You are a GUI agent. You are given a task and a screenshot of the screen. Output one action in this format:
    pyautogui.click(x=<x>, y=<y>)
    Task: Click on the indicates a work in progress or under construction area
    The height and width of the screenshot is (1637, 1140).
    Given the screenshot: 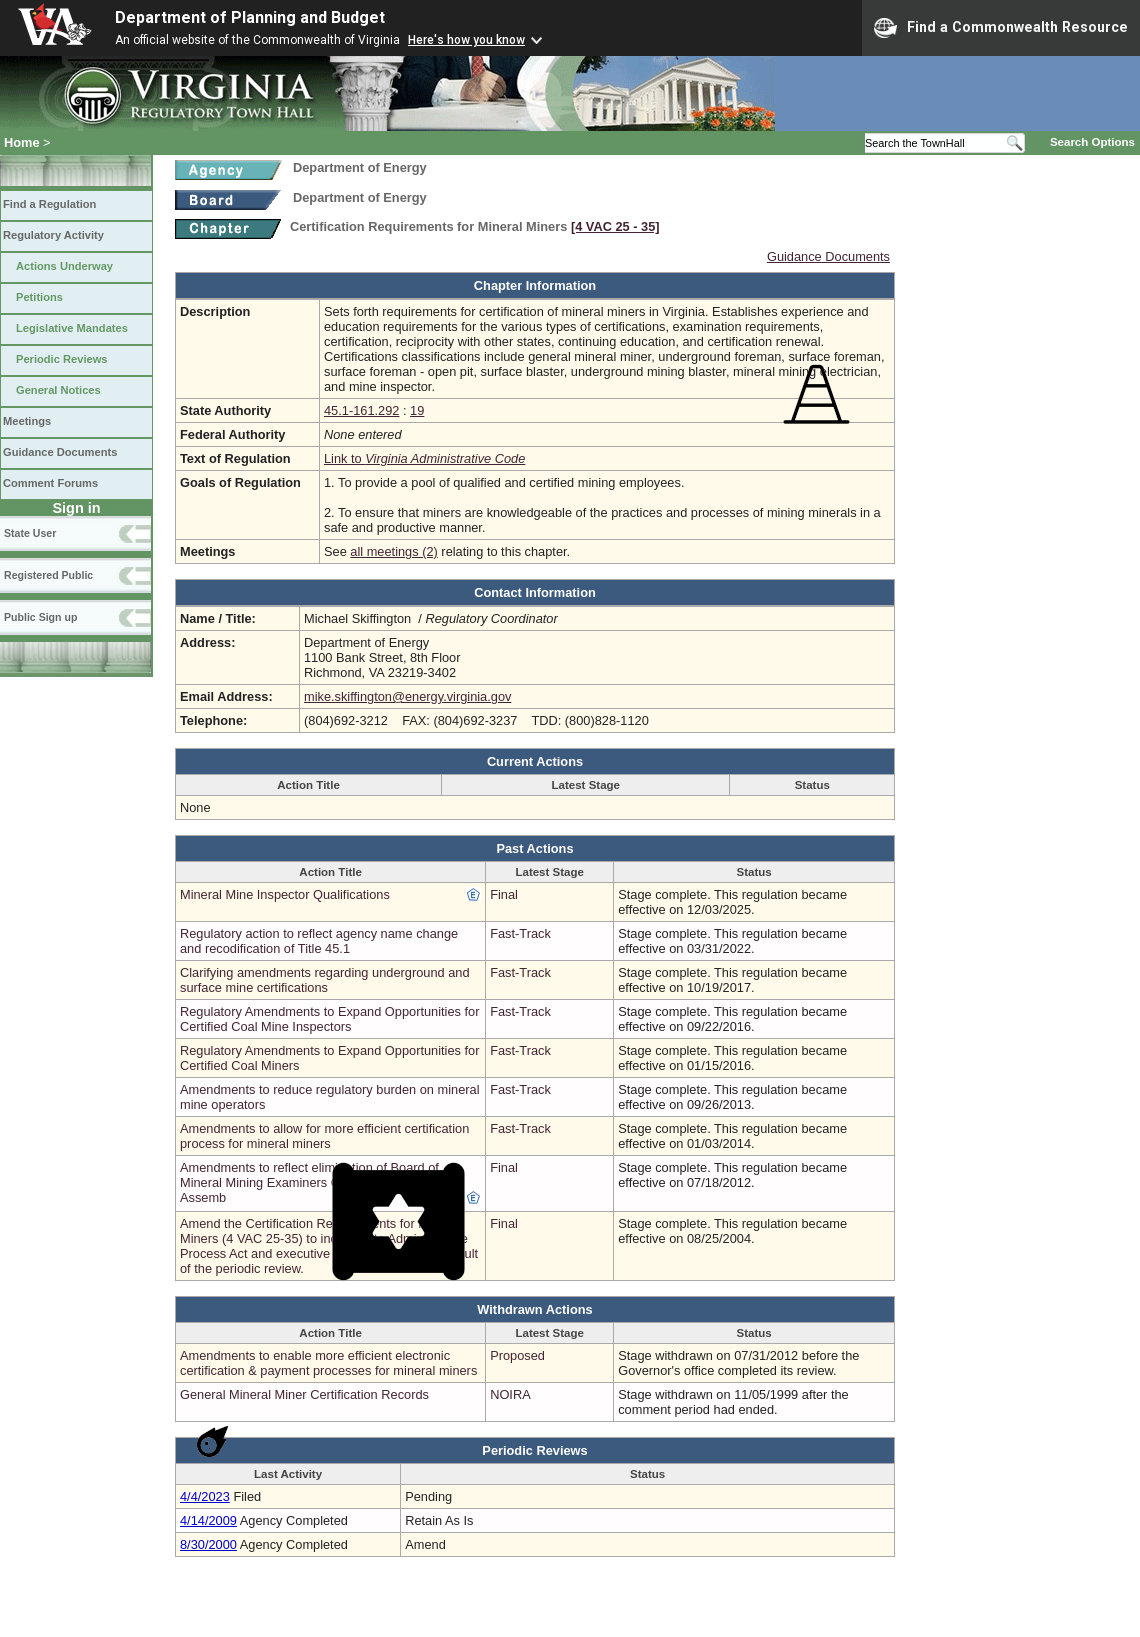 What is the action you would take?
    pyautogui.click(x=816, y=395)
    